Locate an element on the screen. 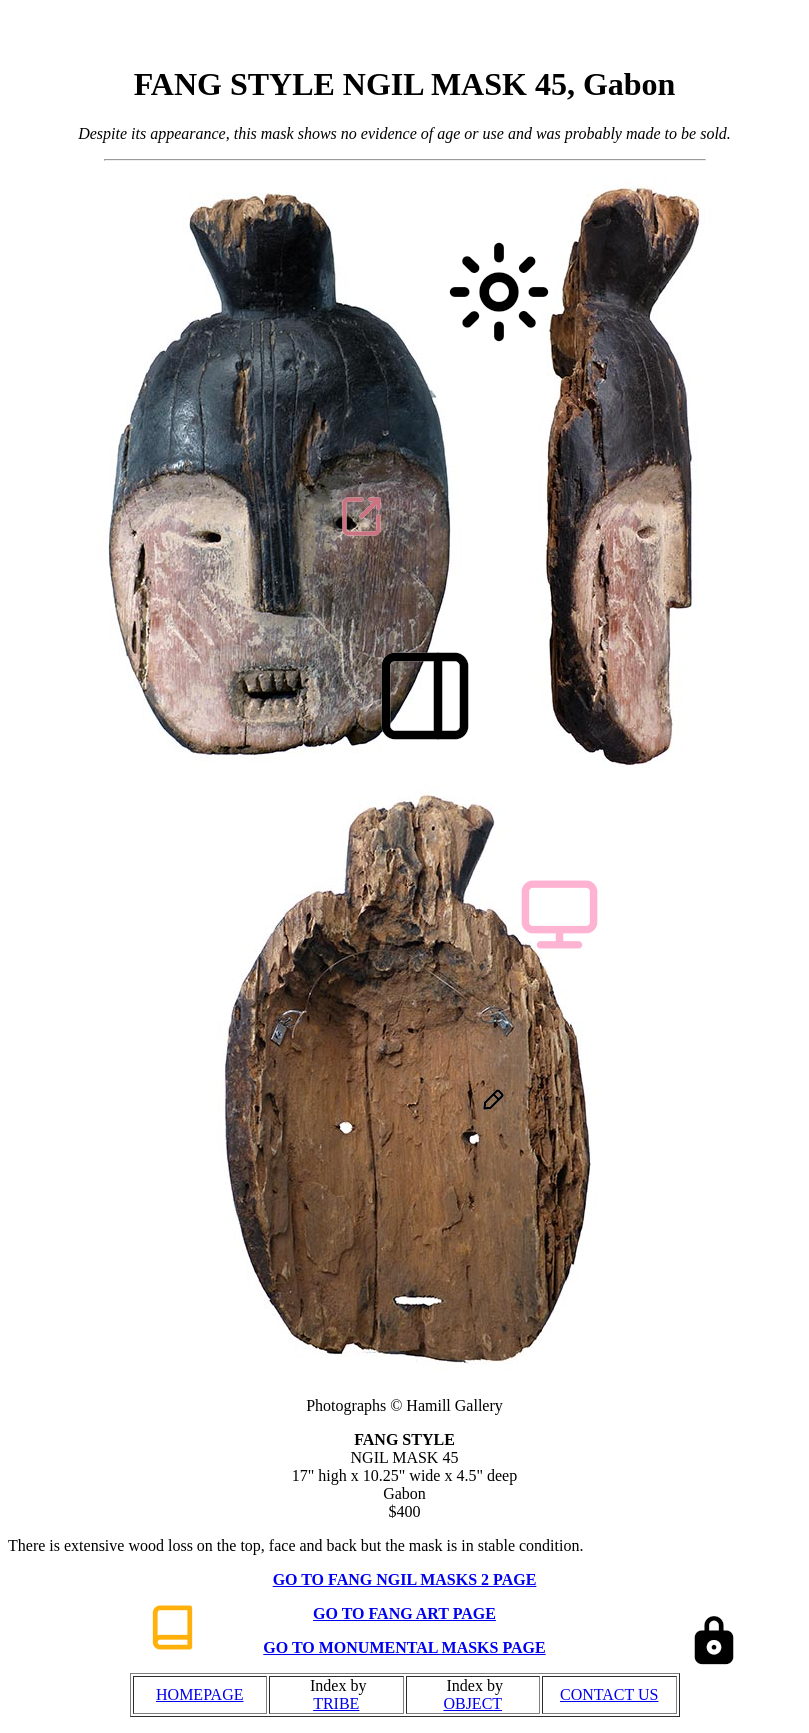 The image size is (809, 1733). toggle right sidebar panel is located at coordinates (425, 696).